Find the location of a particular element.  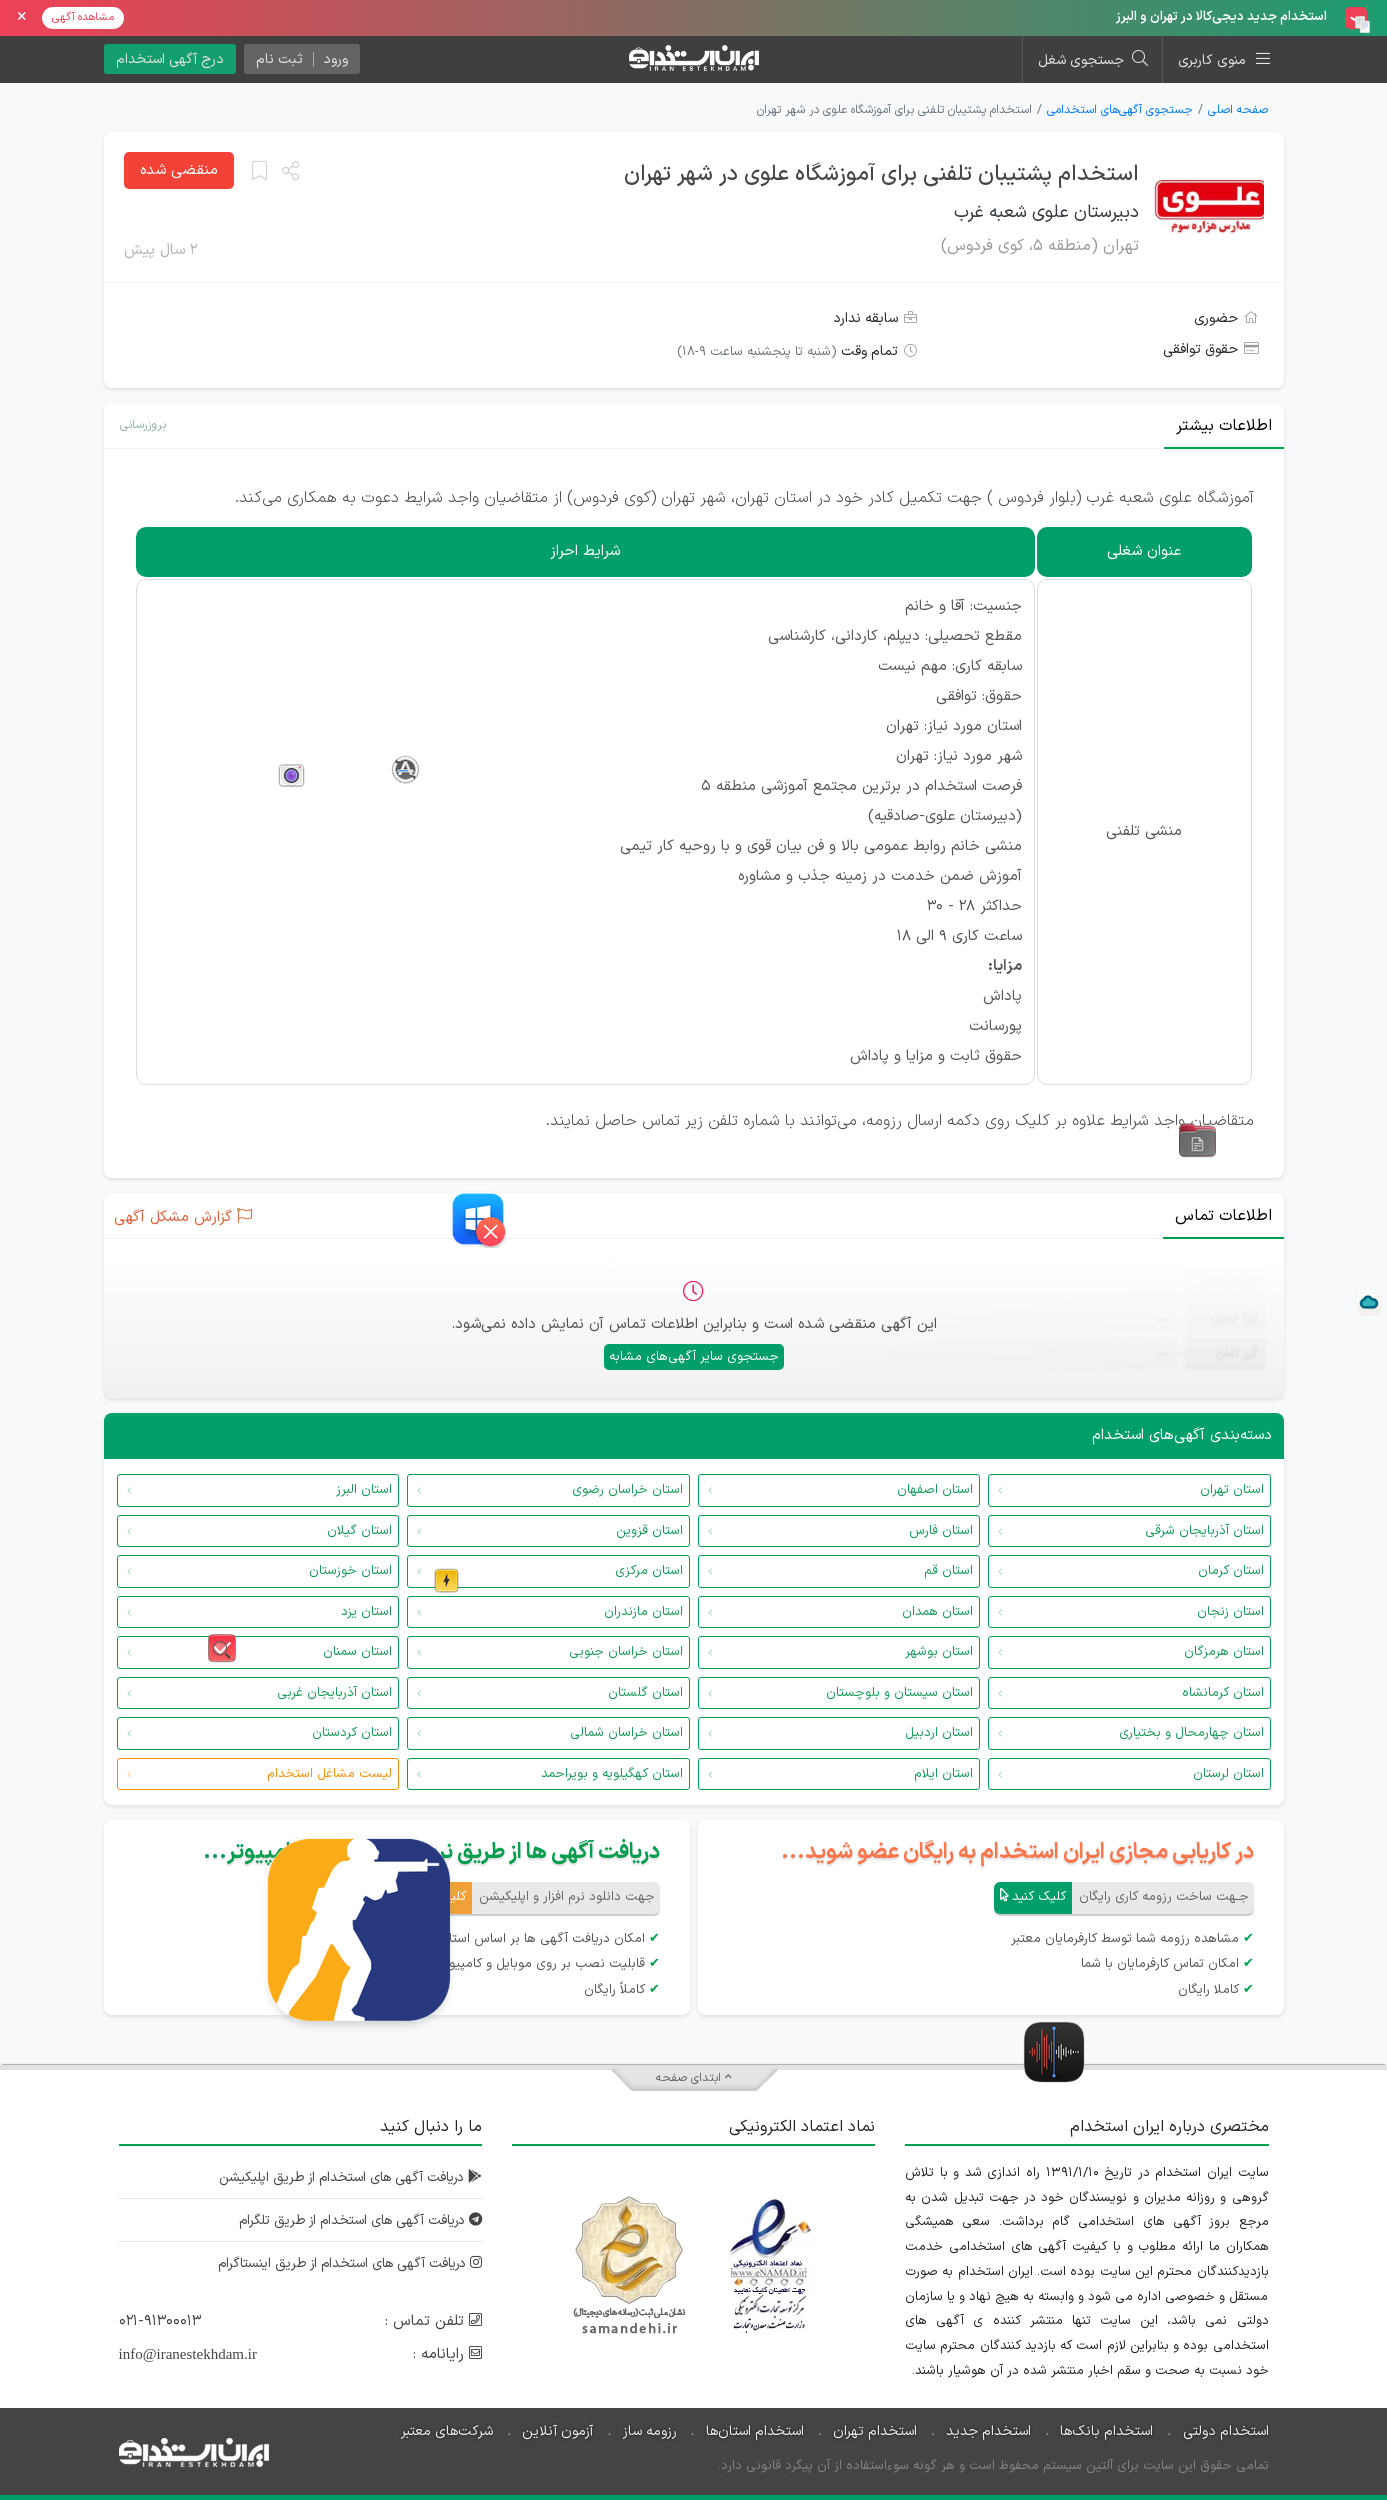

uninstall windows applications running through wine is located at coordinates (478, 1219).